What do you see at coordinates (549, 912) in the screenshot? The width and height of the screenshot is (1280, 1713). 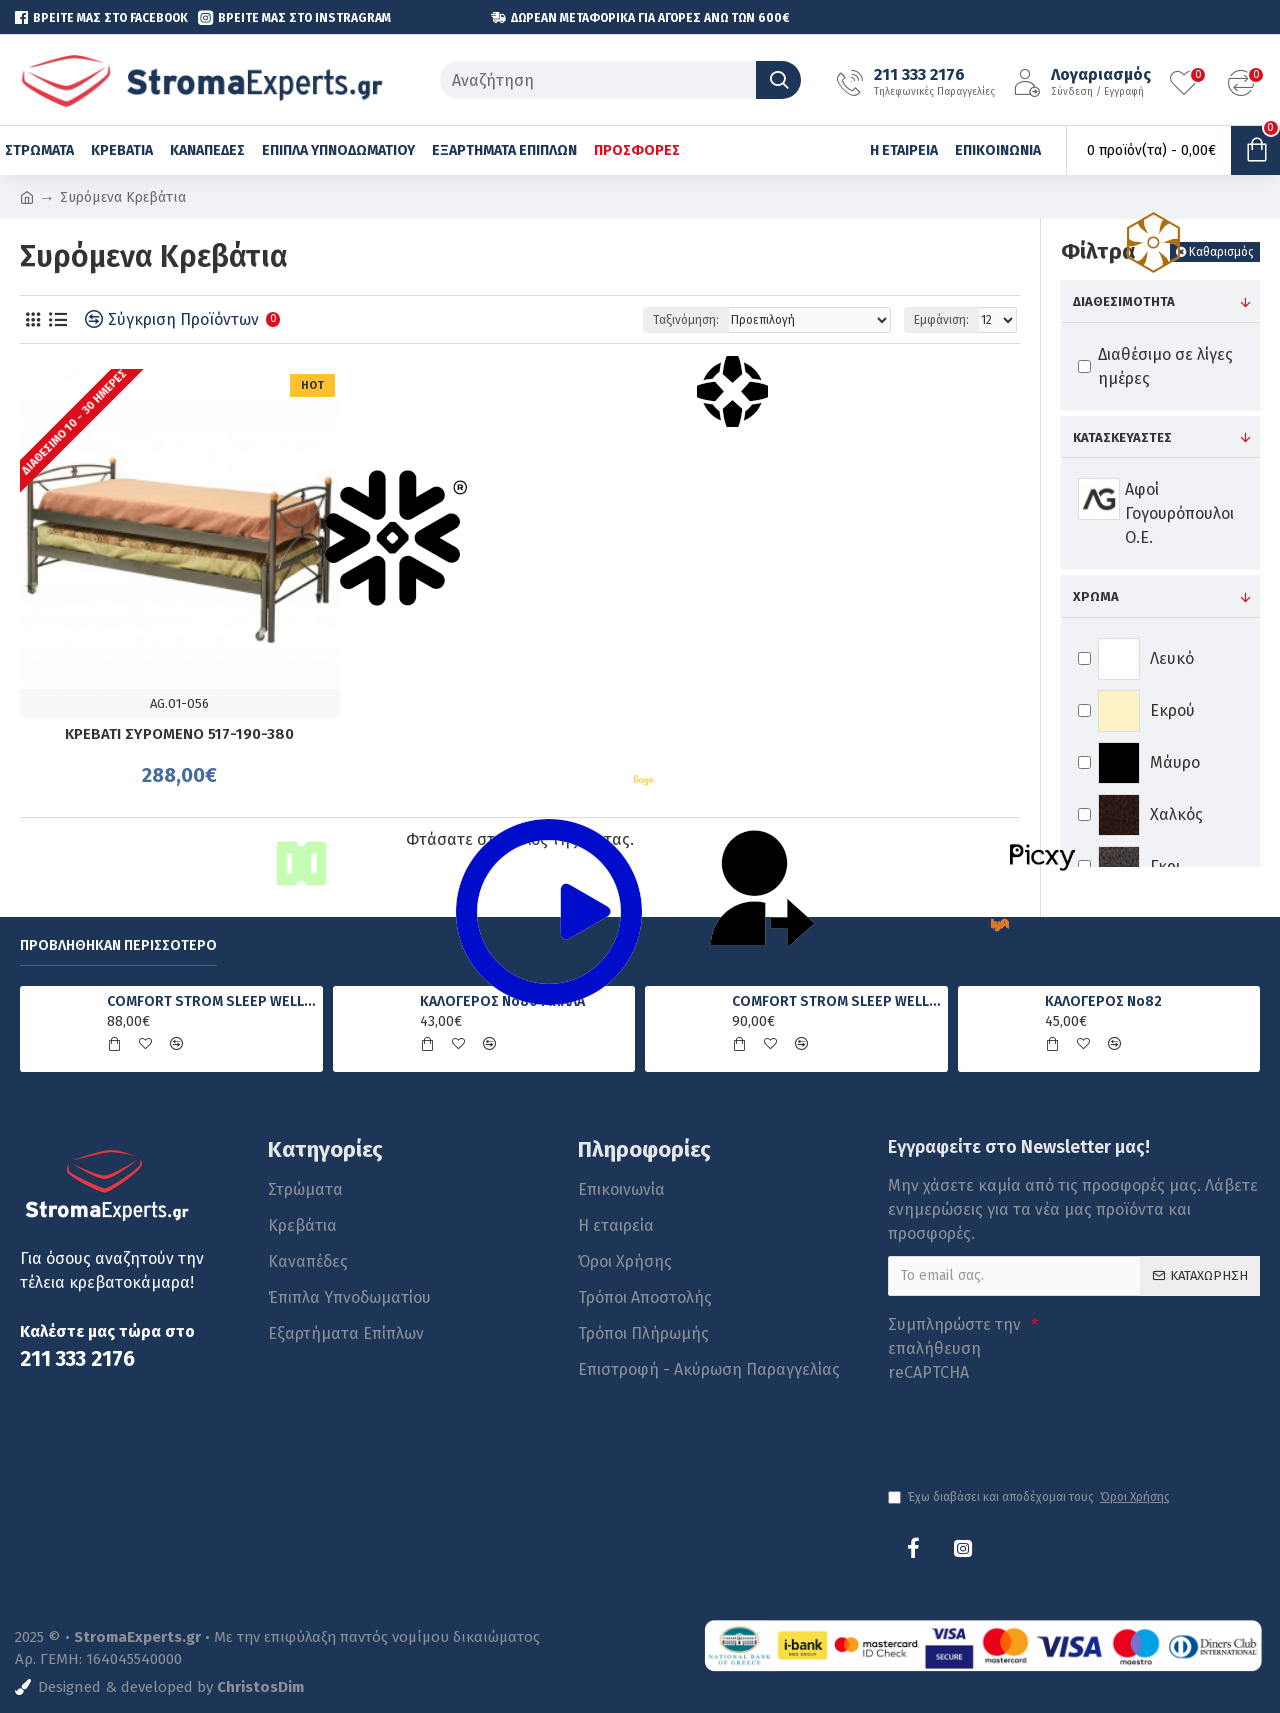 I see `steinberg brand logo` at bounding box center [549, 912].